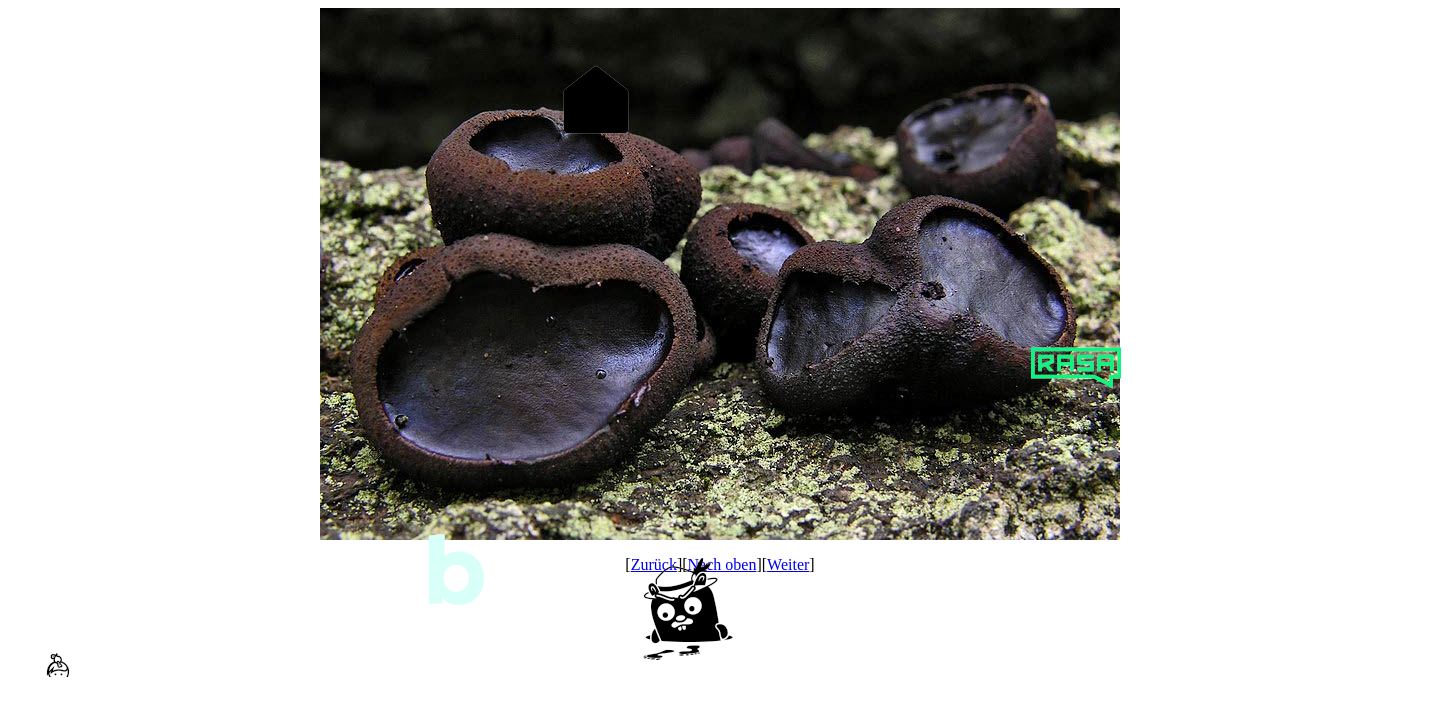 The width and height of the screenshot is (1440, 720). Describe the element at coordinates (596, 101) in the screenshot. I see `navigate to home screen` at that location.